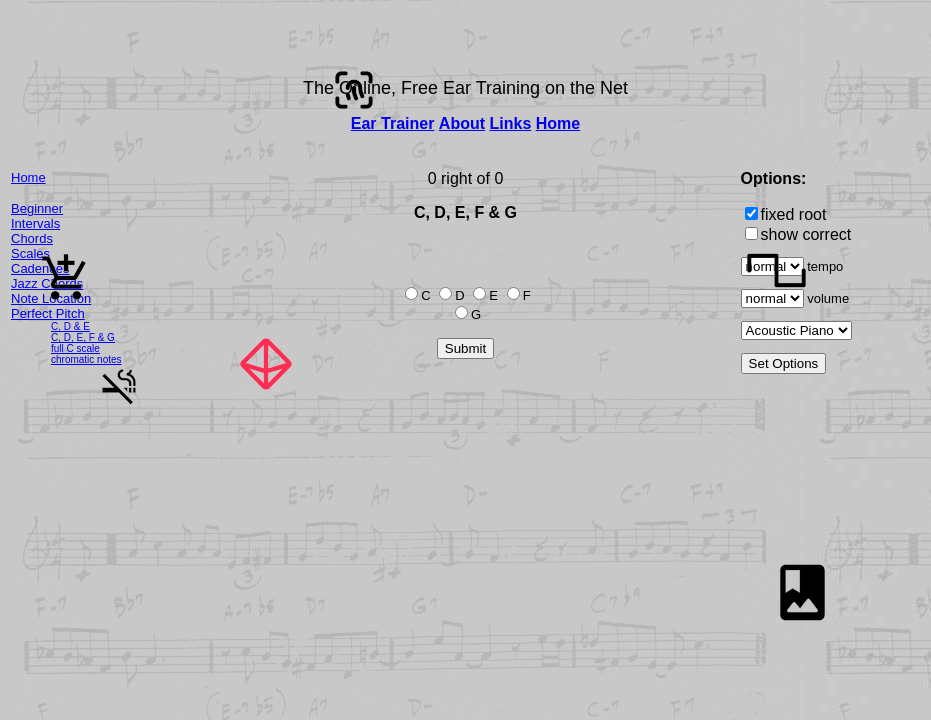  Describe the element at coordinates (119, 386) in the screenshot. I see `indicates a smoke-free or no smoking area` at that location.